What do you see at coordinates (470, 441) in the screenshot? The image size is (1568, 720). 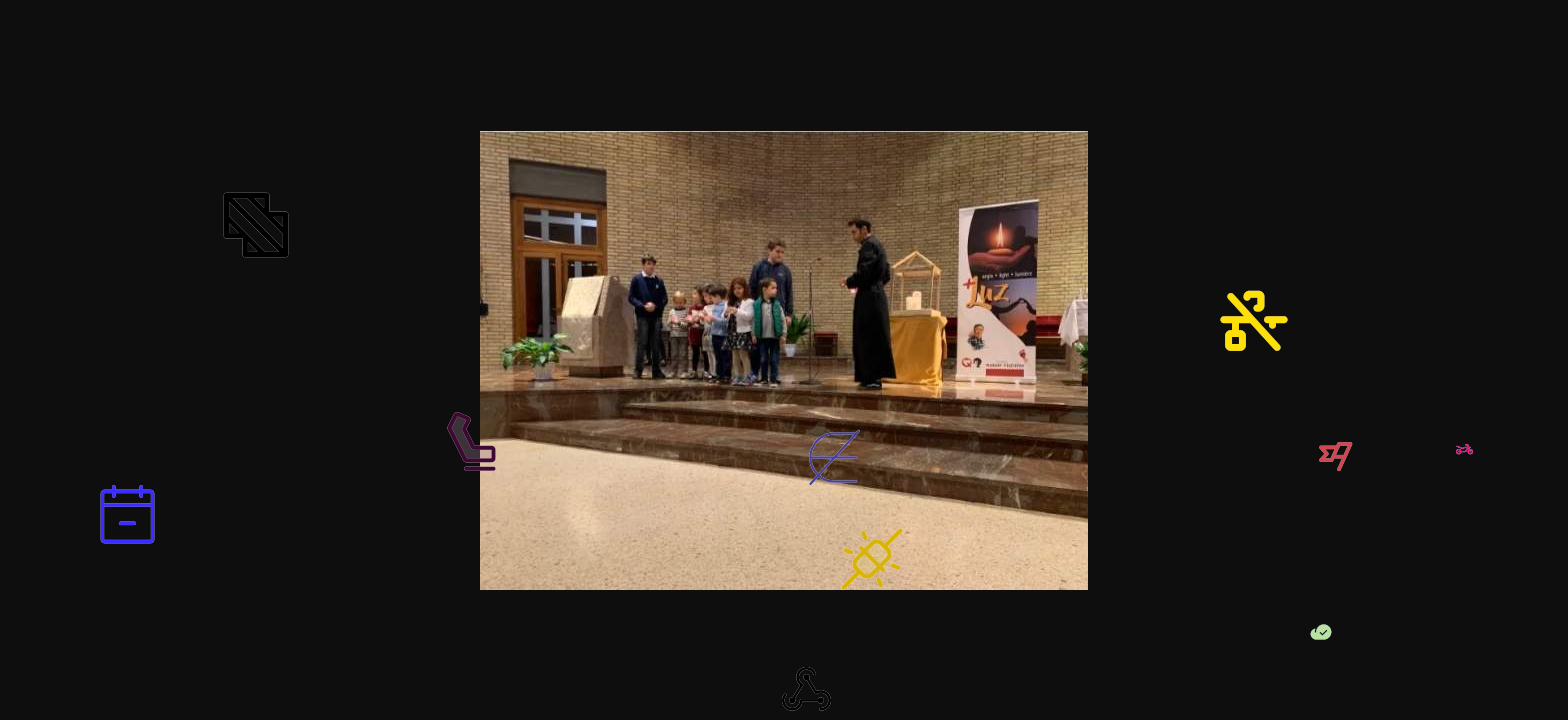 I see `select or reserve a seat` at bounding box center [470, 441].